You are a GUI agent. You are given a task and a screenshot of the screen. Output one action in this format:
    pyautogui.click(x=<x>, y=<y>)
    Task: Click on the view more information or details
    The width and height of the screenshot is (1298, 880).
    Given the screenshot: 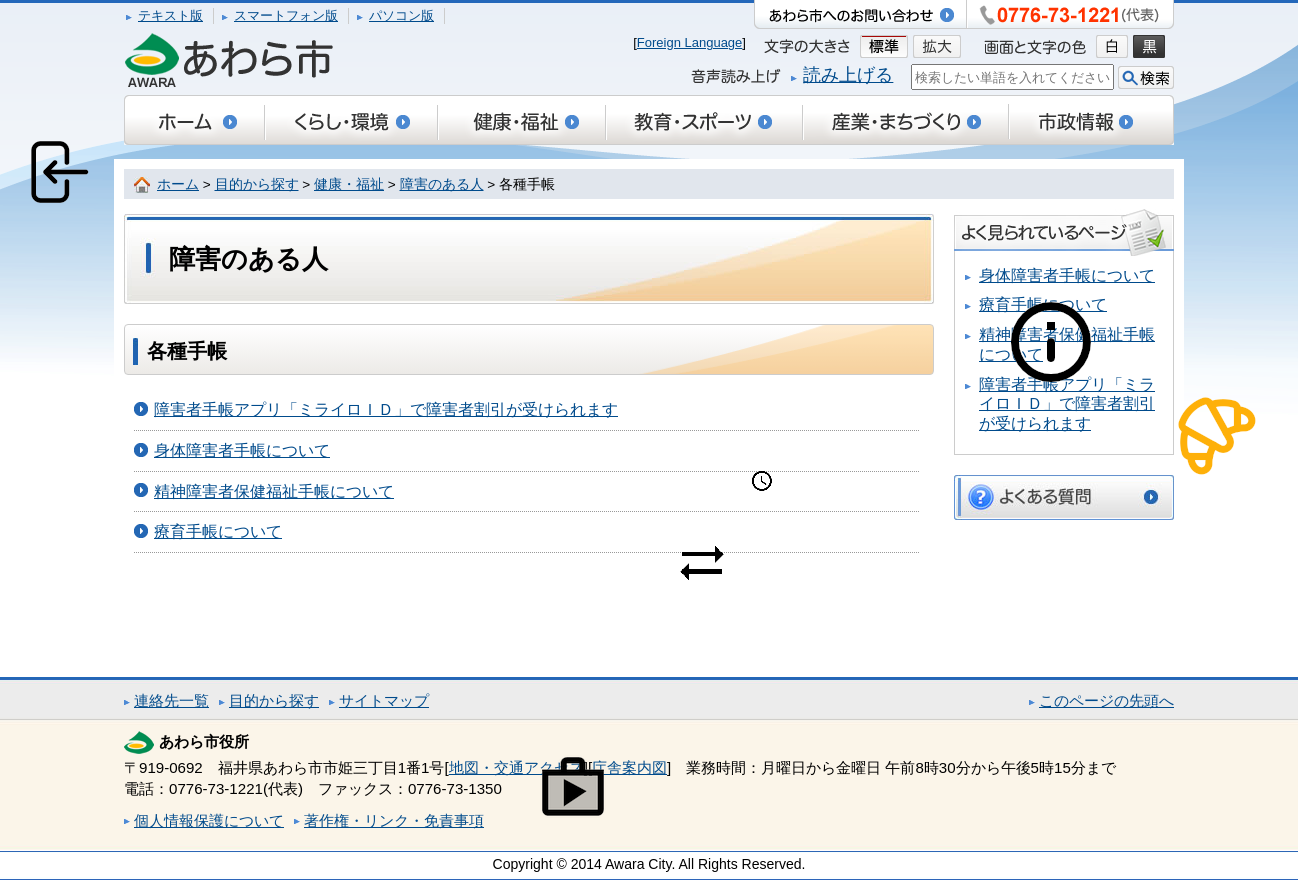 What is the action you would take?
    pyautogui.click(x=1051, y=342)
    